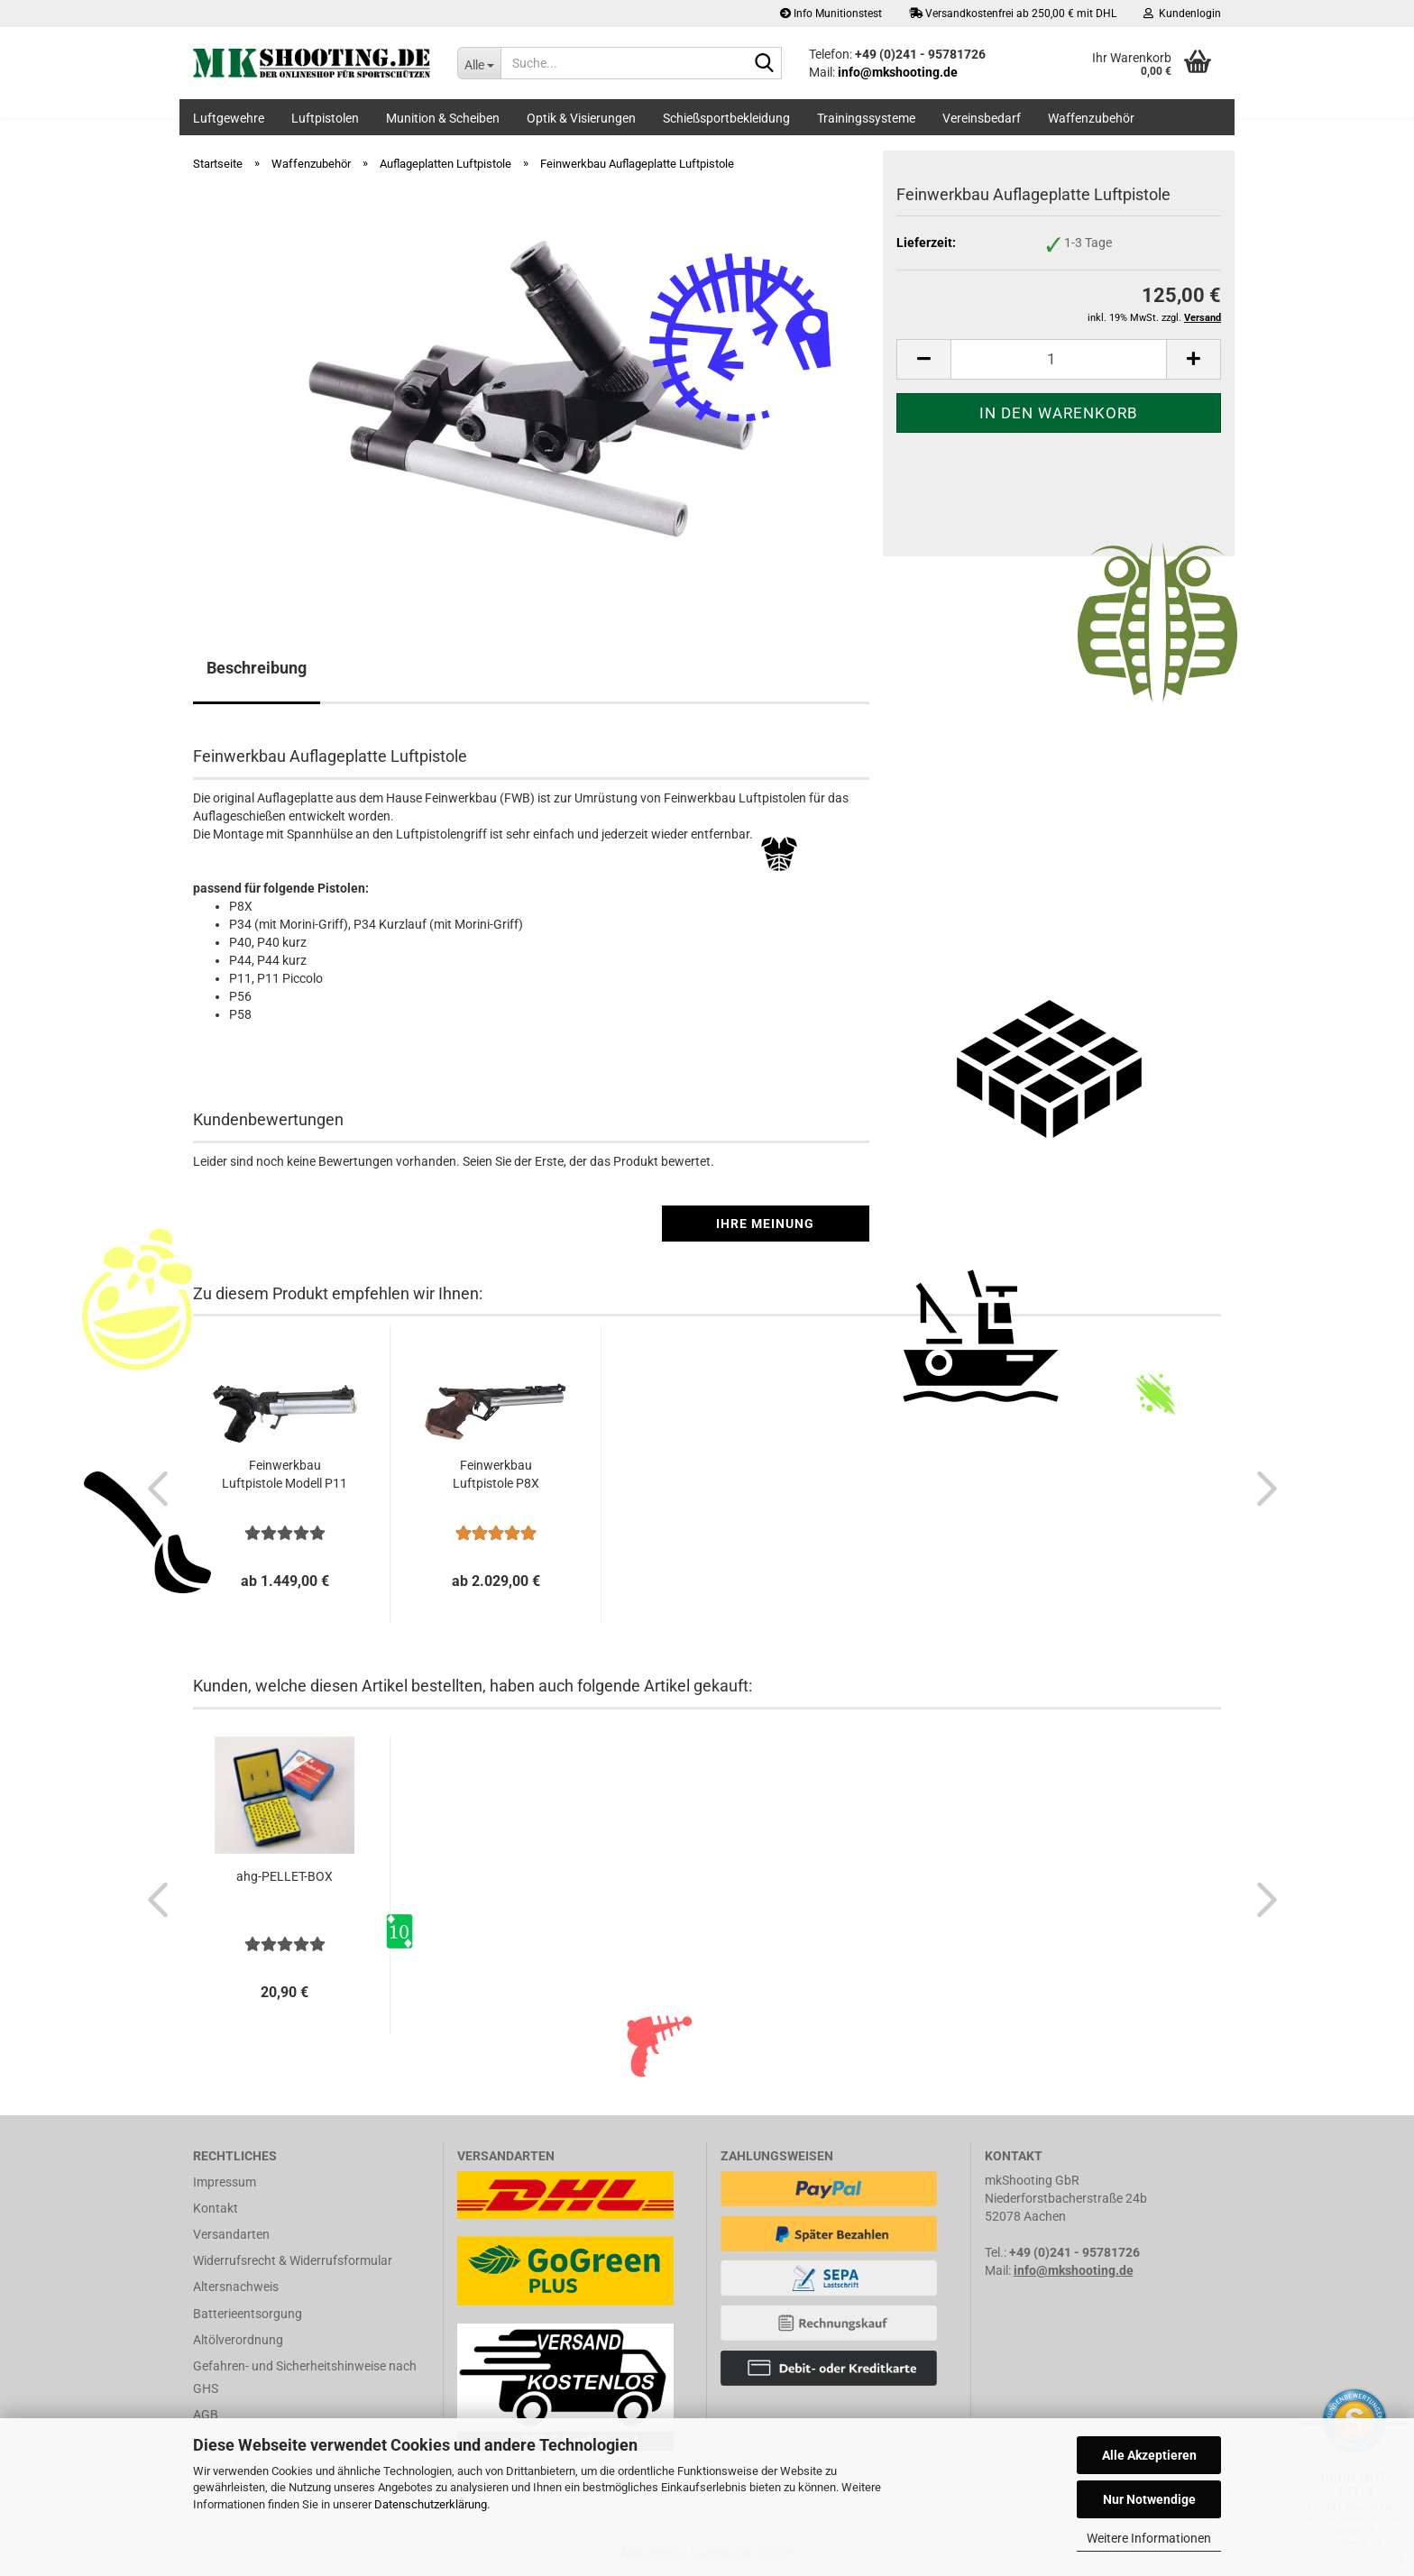 The width and height of the screenshot is (1414, 2576). What do you see at coordinates (739, 339) in the screenshot?
I see `access fossil or dinosaur collection` at bounding box center [739, 339].